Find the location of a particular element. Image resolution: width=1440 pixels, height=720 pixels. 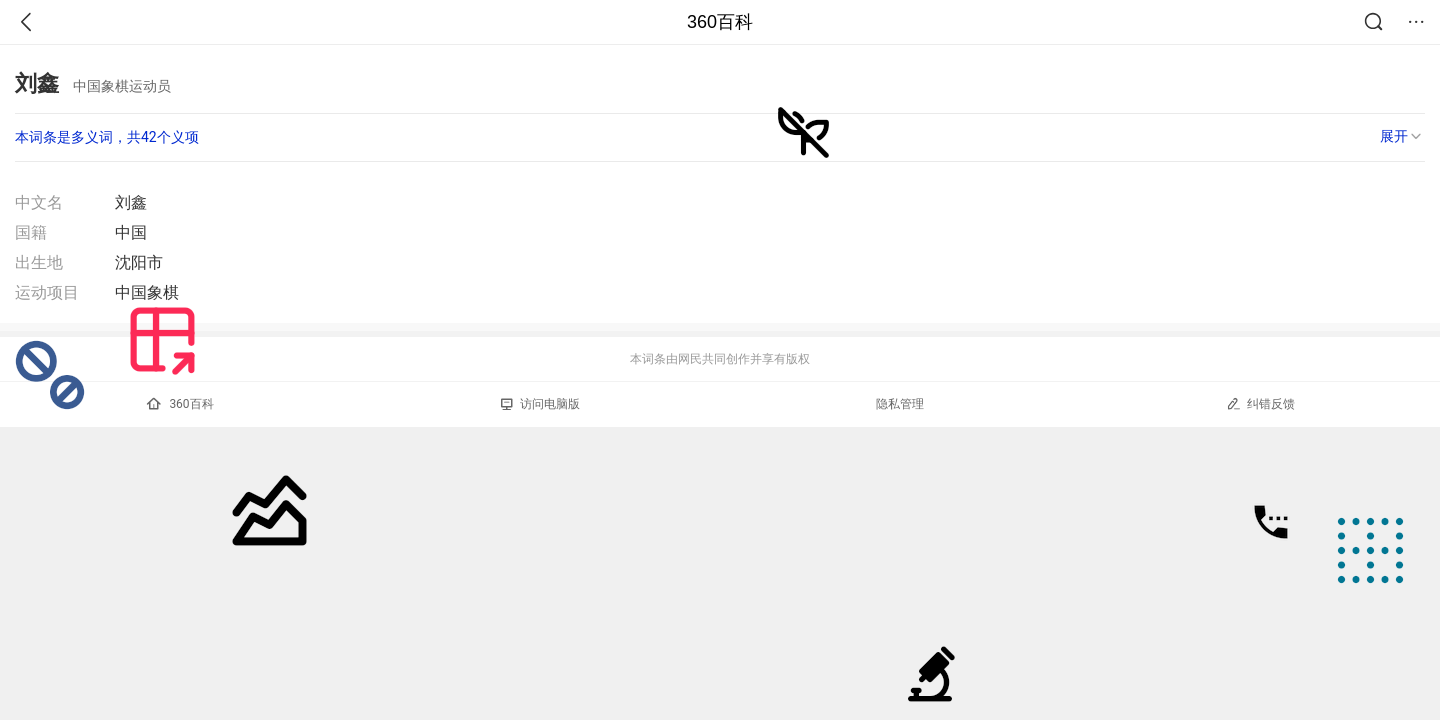

remove all borders from selected element is located at coordinates (1370, 550).